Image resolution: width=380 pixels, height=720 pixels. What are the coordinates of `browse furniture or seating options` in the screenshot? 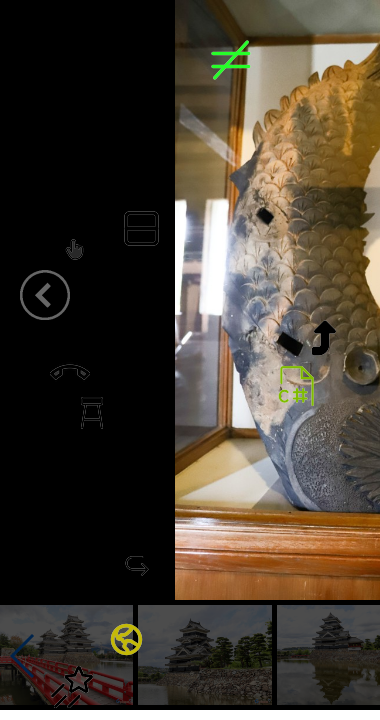 It's located at (92, 413).